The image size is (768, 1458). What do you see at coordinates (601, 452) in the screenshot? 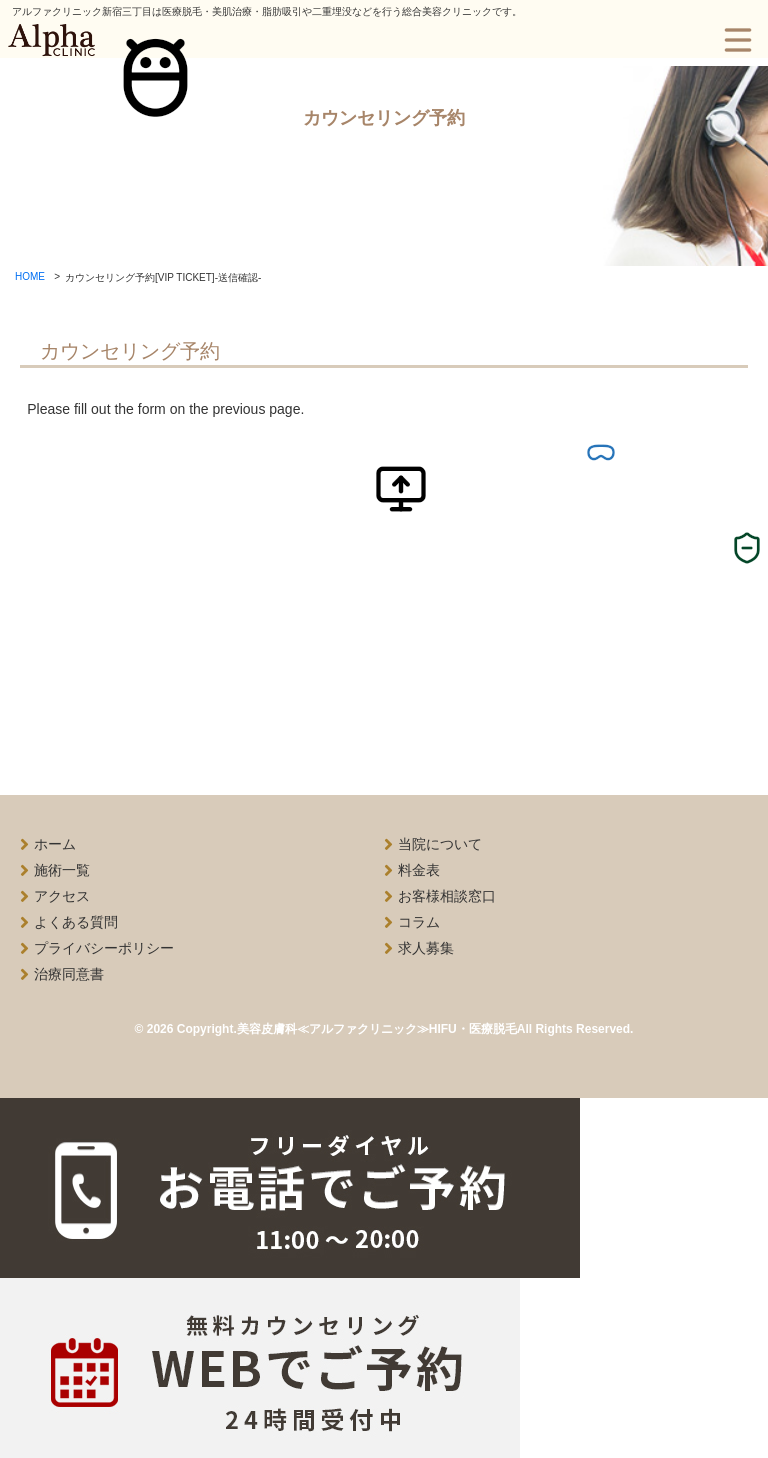
I see `access apple vision pro settings` at bounding box center [601, 452].